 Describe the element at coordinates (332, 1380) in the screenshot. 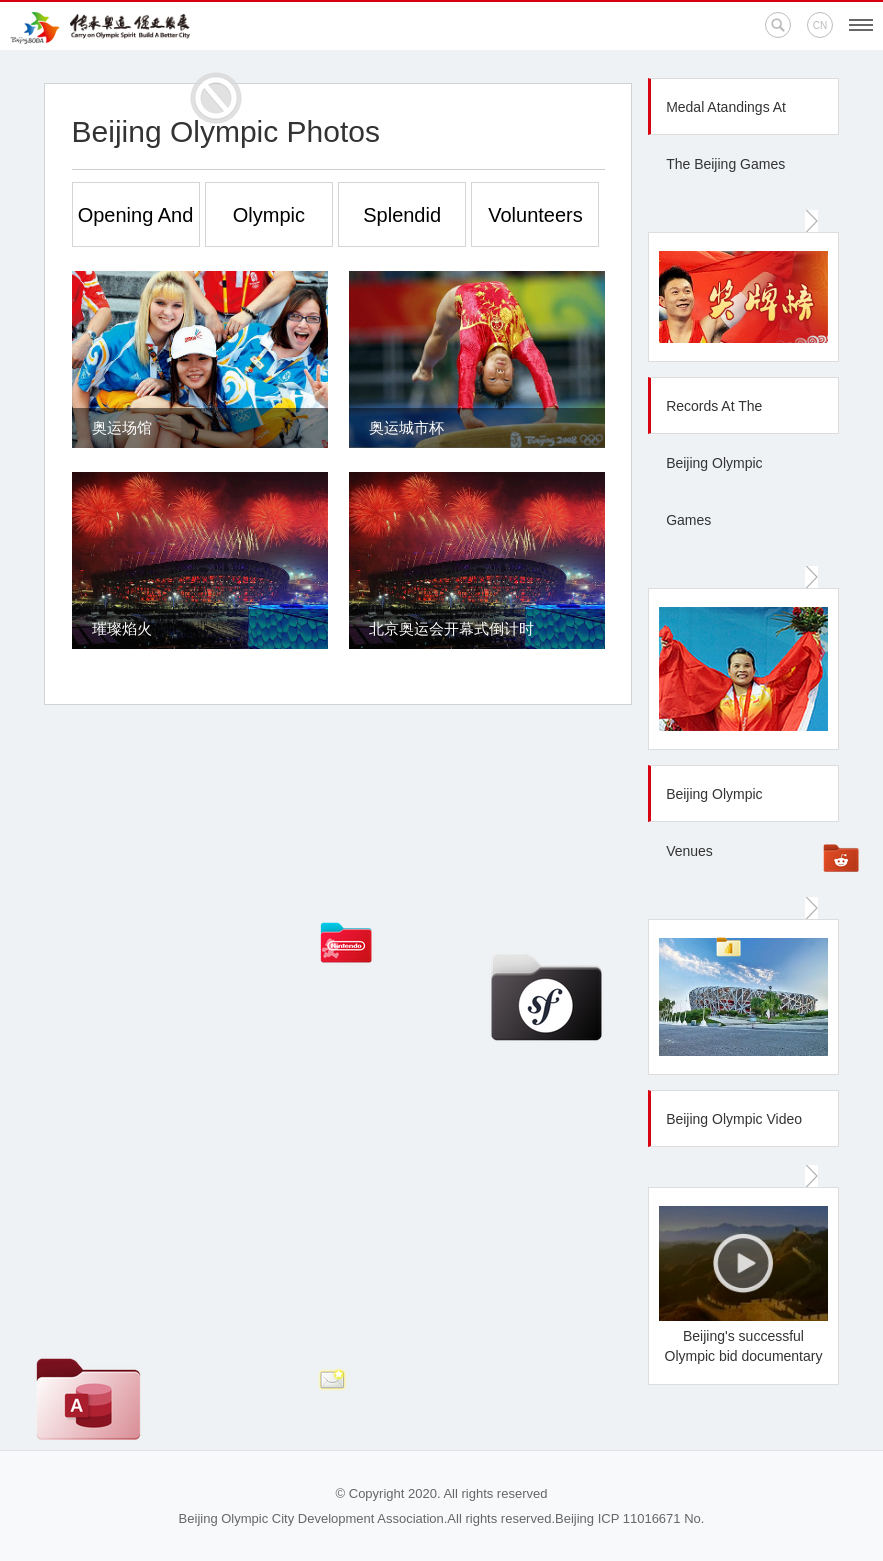

I see `indicates new unread email messages` at that location.